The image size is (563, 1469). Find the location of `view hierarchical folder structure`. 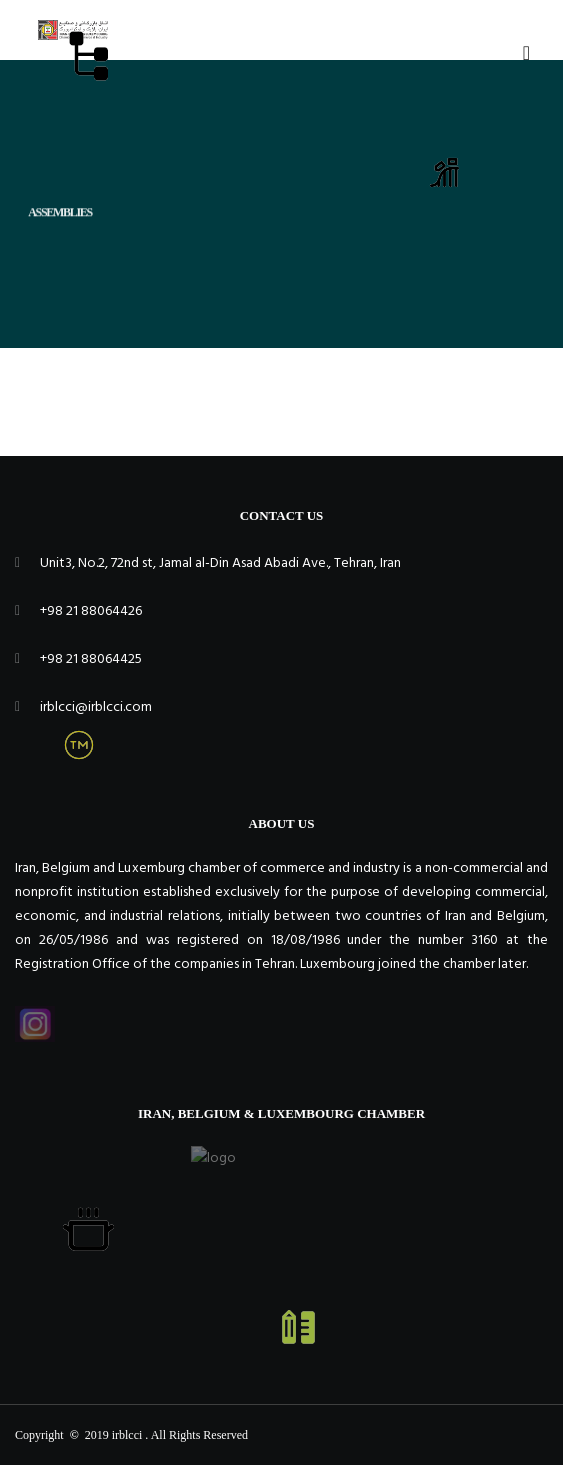

view hierarchical folder structure is located at coordinates (87, 56).